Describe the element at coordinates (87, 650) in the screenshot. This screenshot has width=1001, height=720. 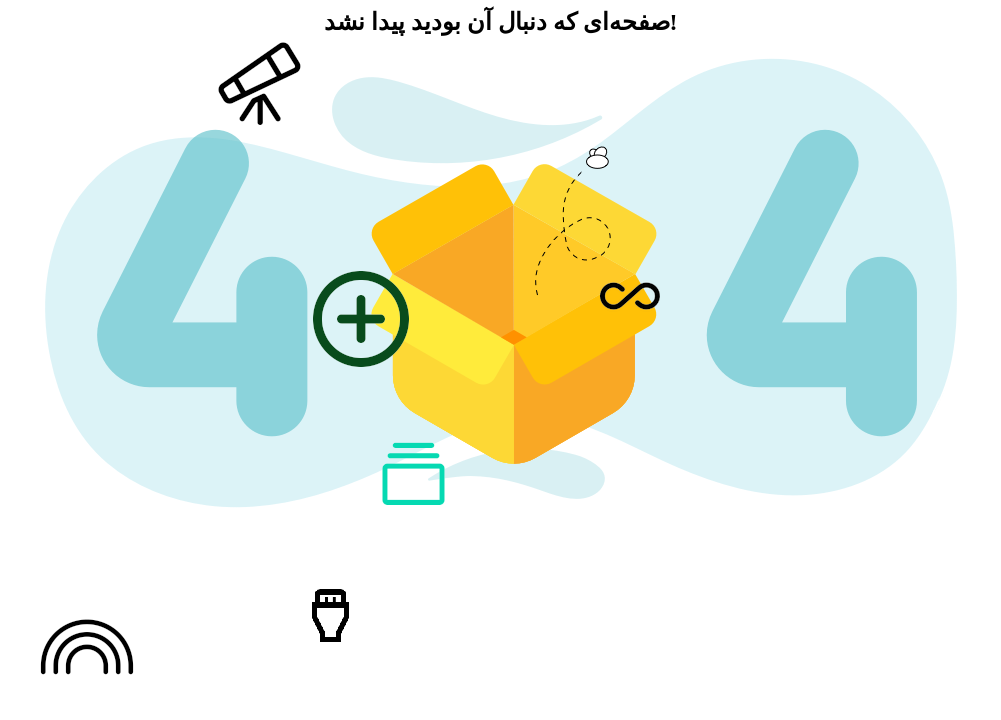
I see `indicates pride or LGBTQ+ related content` at that location.